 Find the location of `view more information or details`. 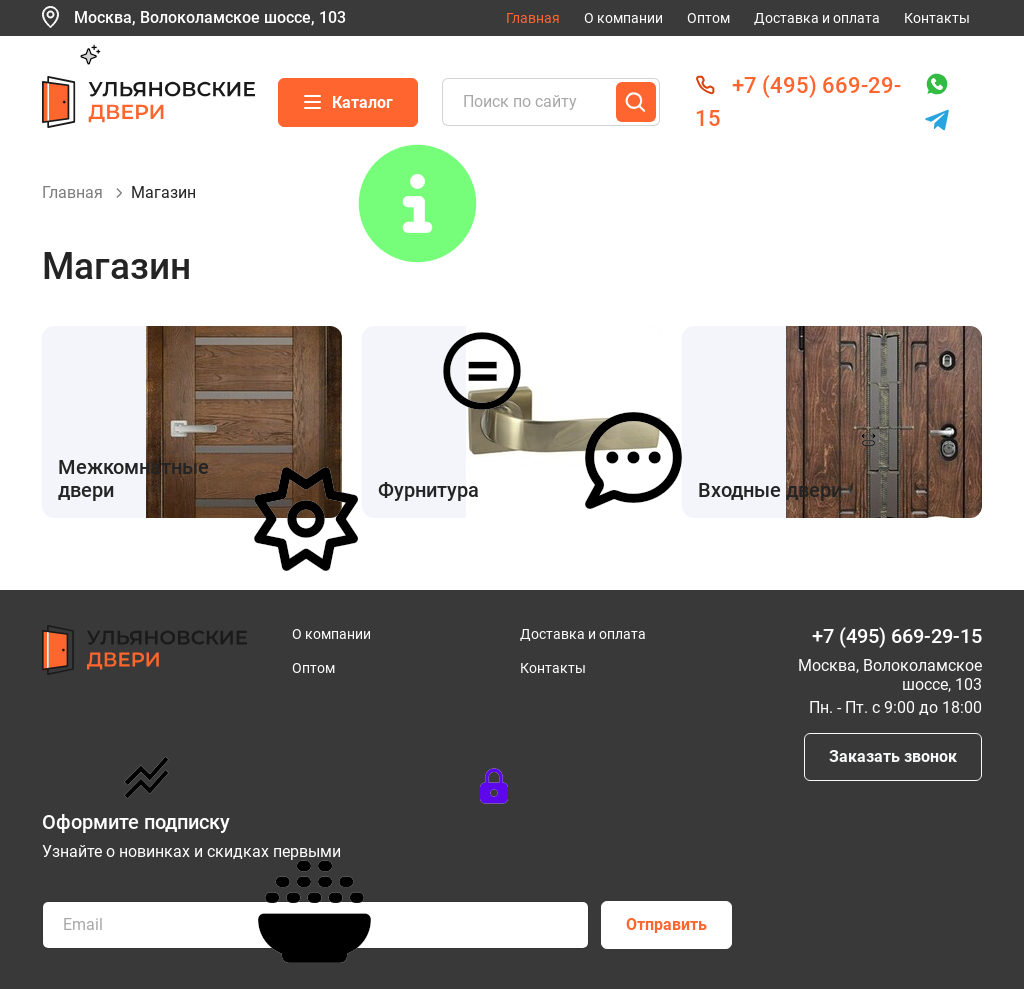

view more information or details is located at coordinates (417, 203).